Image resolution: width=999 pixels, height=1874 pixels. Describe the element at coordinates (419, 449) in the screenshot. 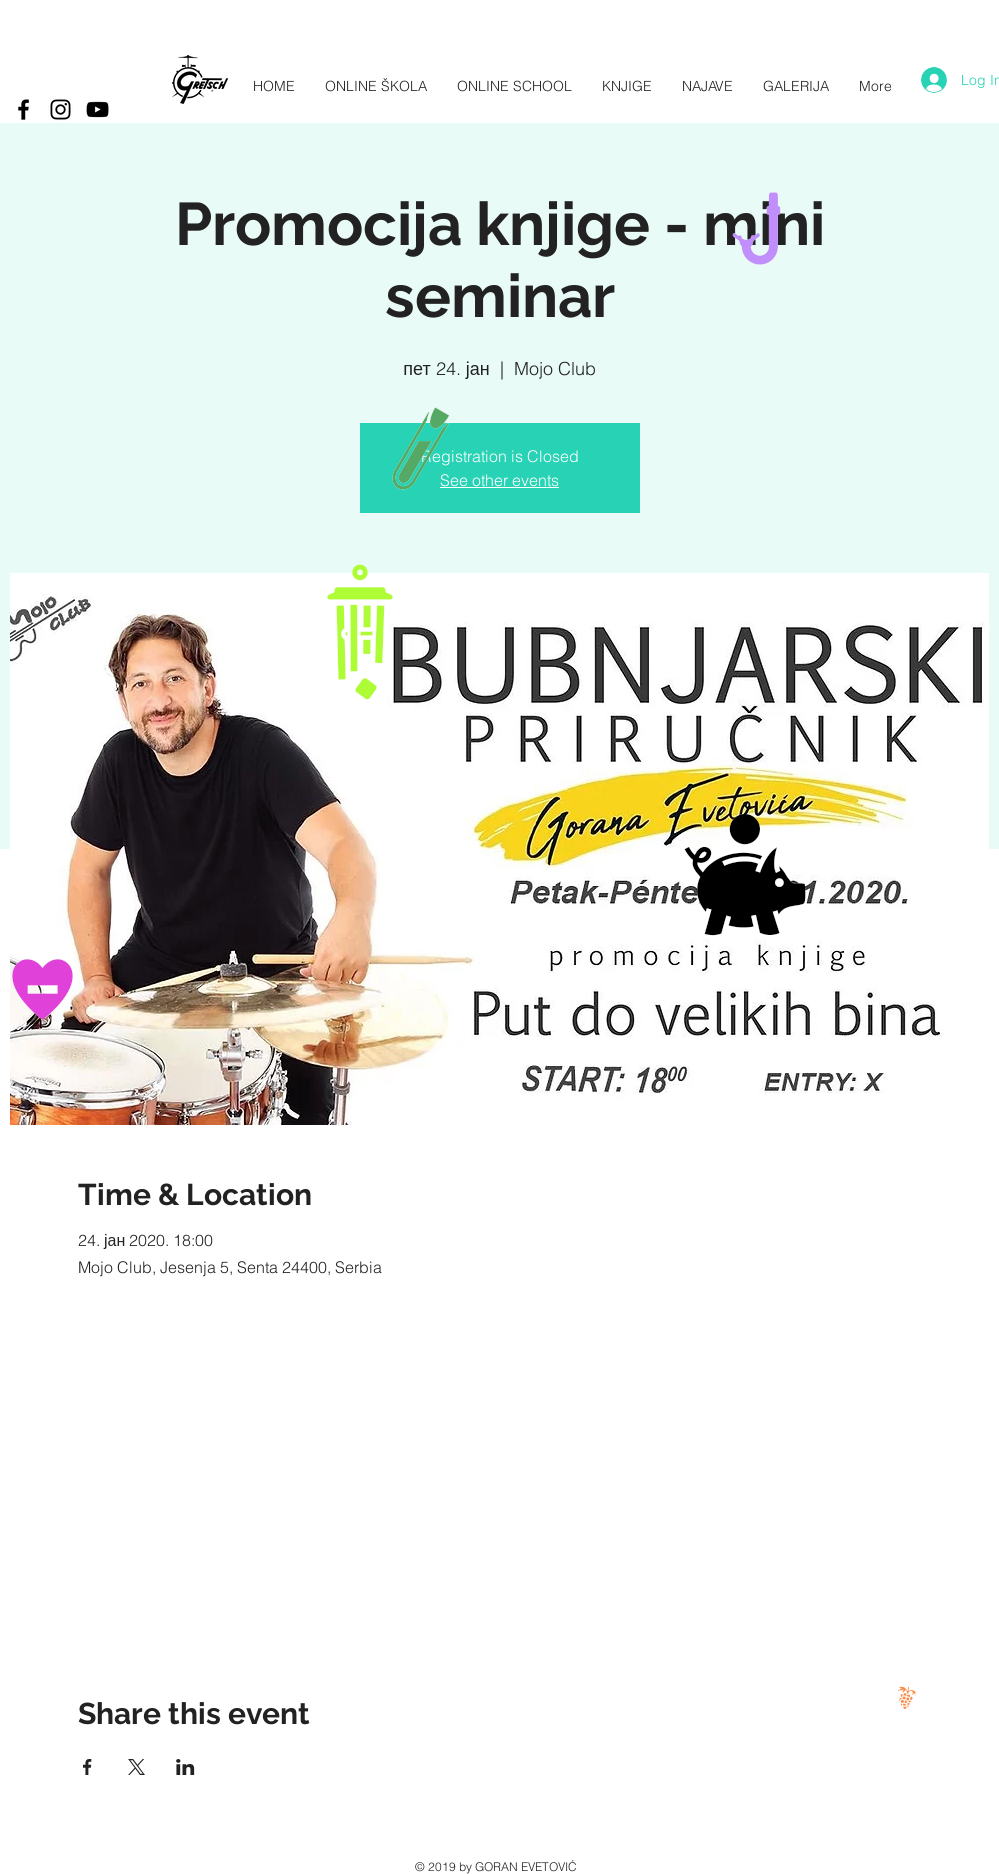

I see `collect or store a potion item` at that location.